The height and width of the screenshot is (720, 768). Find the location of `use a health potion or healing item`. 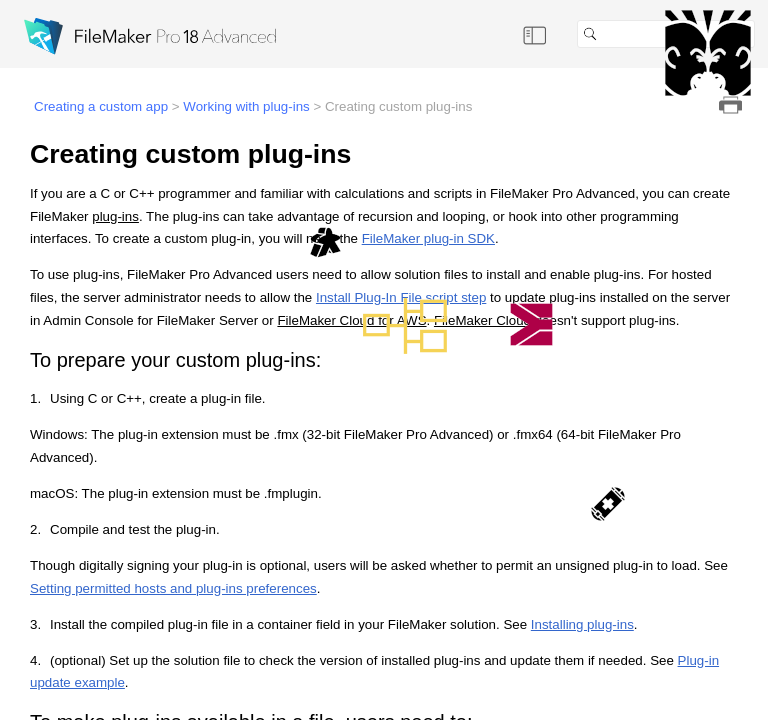

use a health potion or healing item is located at coordinates (608, 504).